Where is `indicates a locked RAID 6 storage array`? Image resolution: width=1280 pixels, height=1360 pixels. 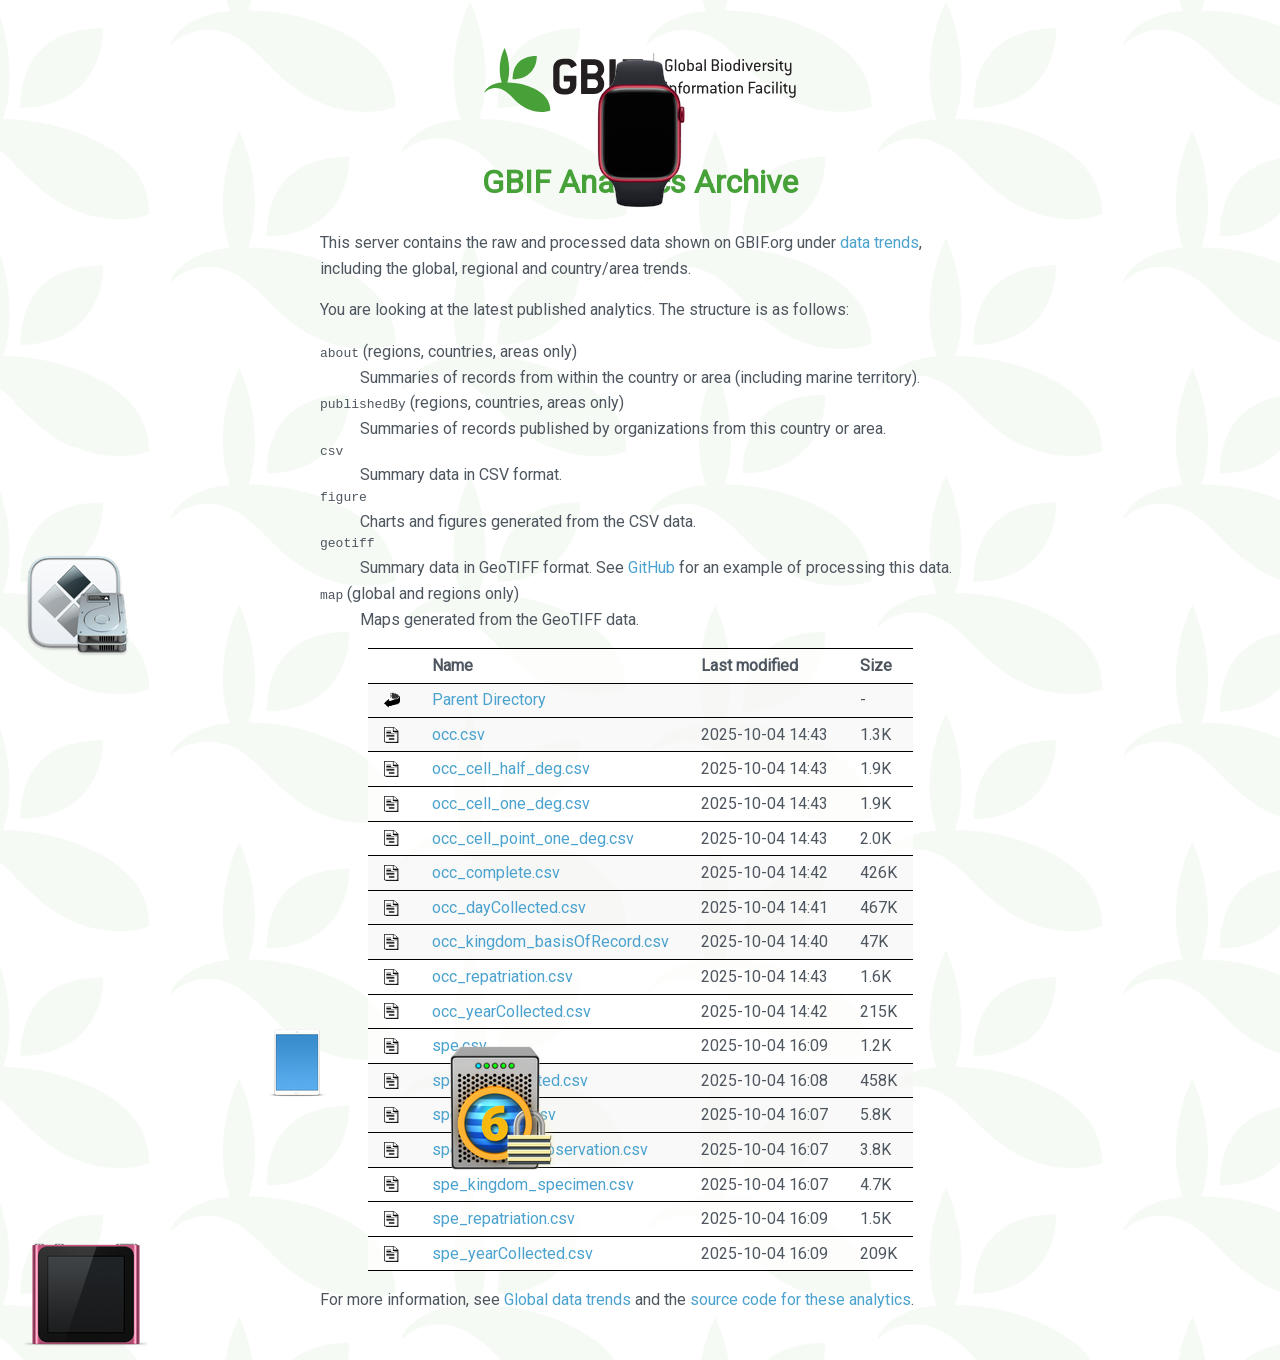
indicates a locked RAID 6 storage array is located at coordinates (495, 1108).